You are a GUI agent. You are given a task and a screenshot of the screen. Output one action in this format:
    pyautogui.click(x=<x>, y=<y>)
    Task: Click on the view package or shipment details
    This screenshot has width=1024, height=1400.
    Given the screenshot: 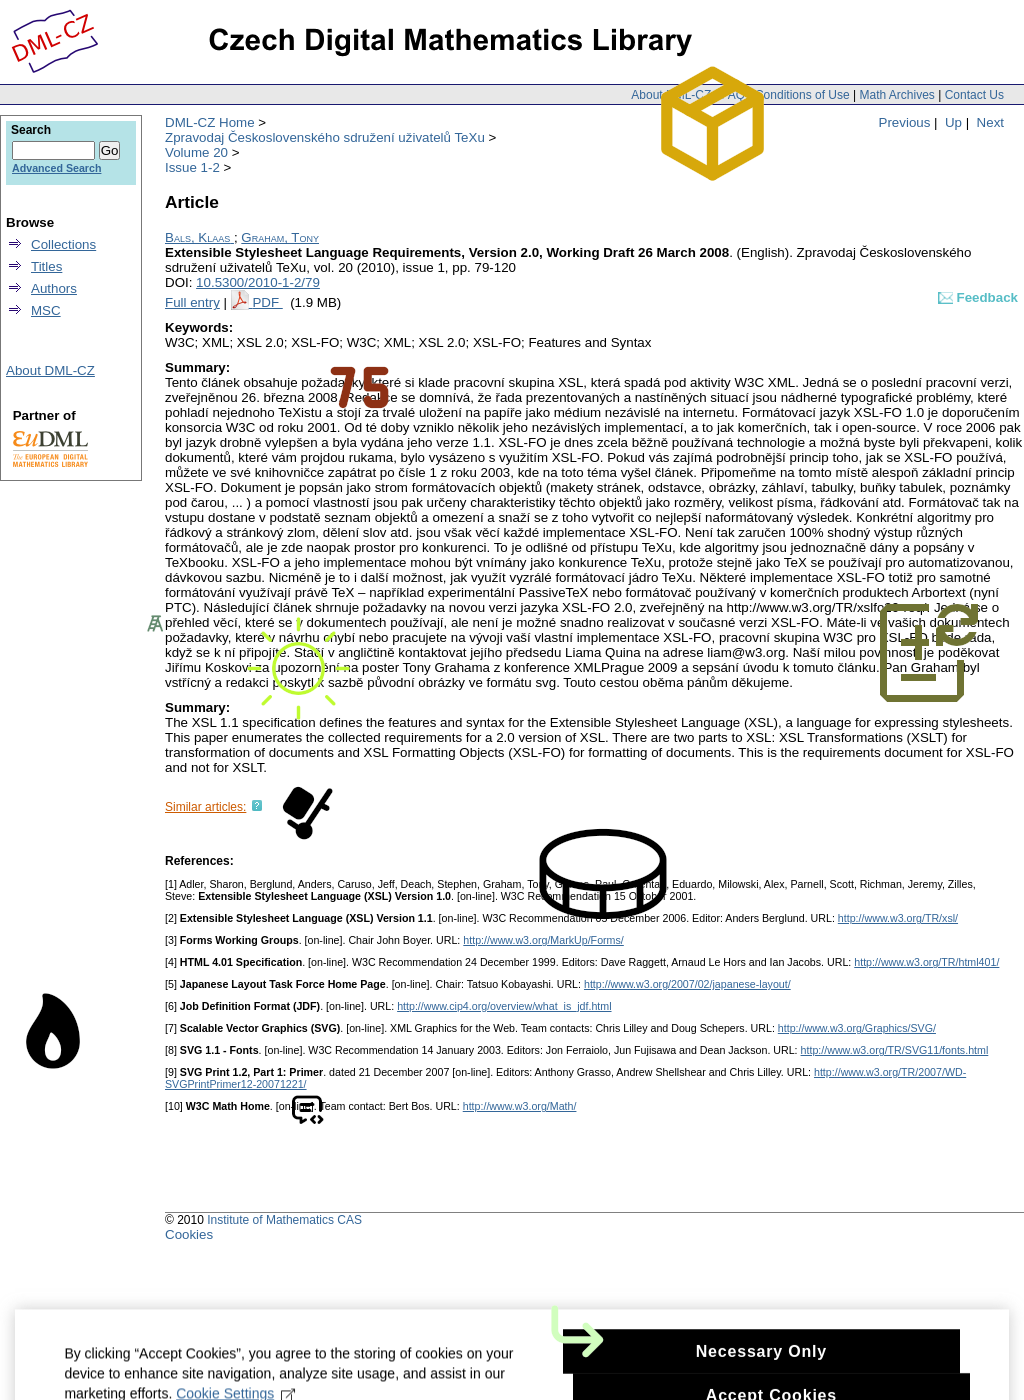 What is the action you would take?
    pyautogui.click(x=712, y=123)
    